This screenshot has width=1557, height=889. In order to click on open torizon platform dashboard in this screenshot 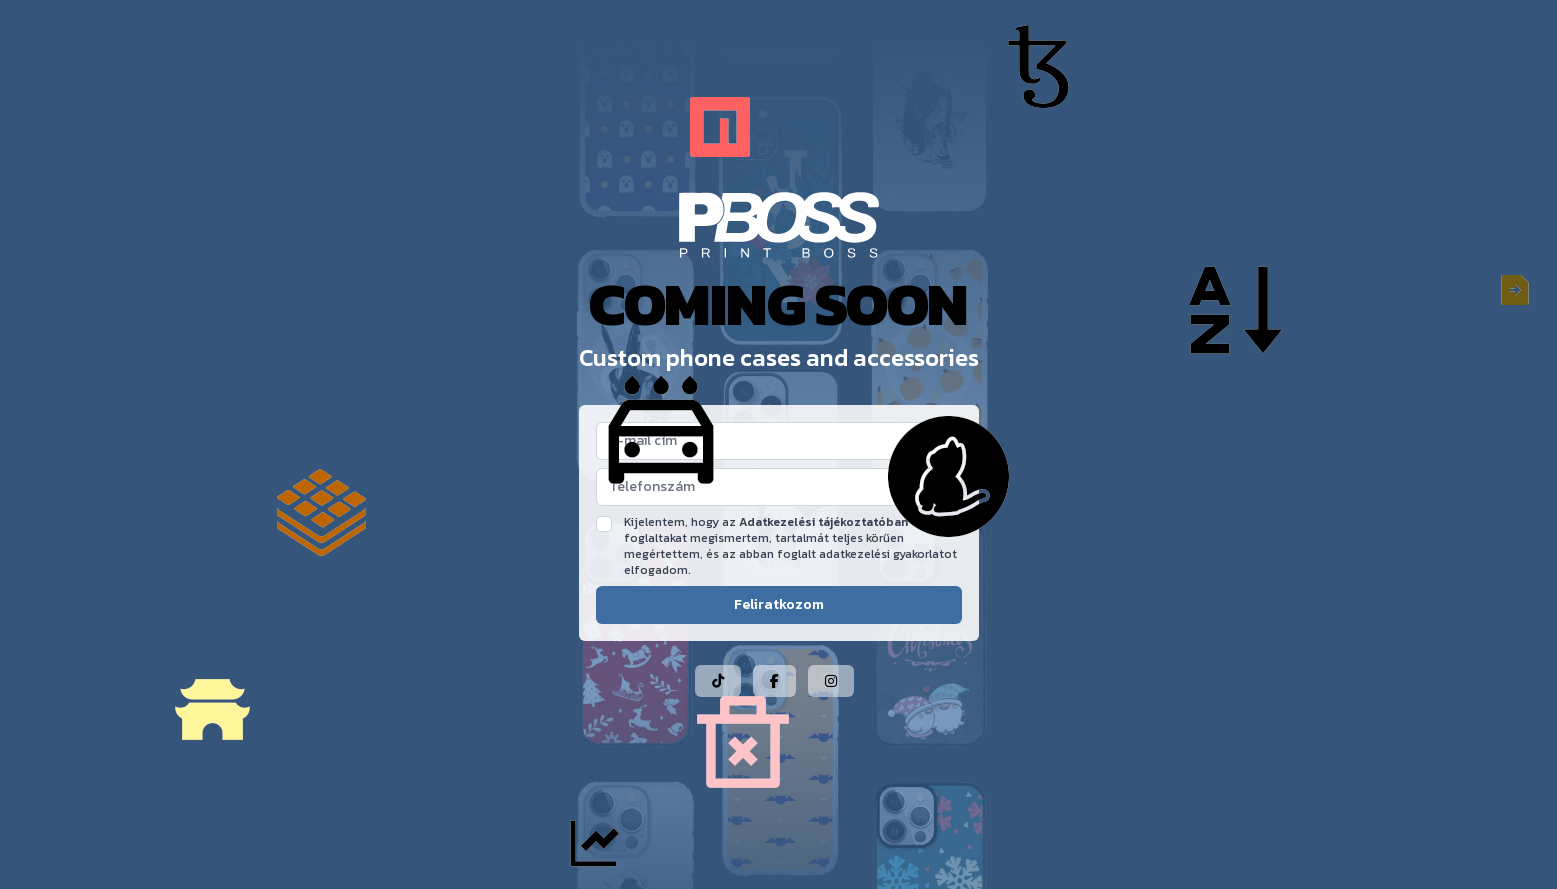, I will do `click(321, 512)`.